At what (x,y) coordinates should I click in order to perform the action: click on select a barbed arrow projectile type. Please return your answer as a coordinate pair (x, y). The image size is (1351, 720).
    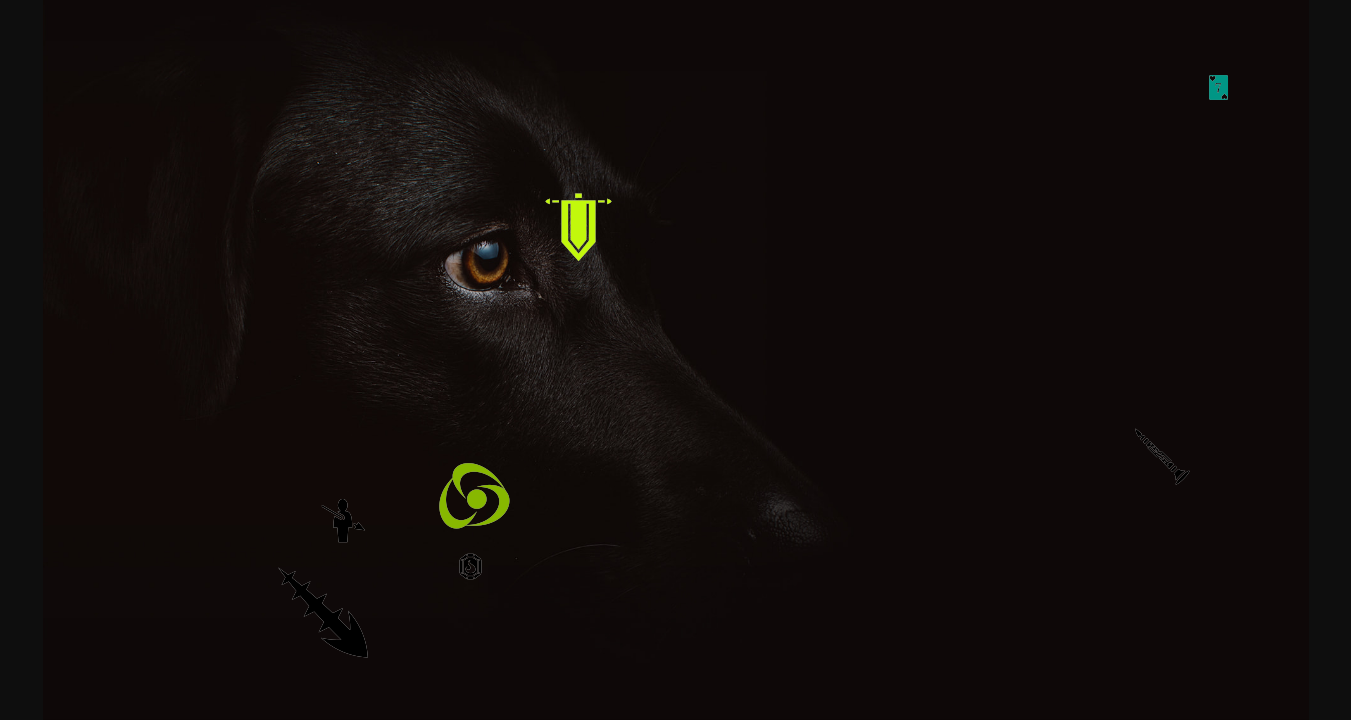
    Looking at the image, I should click on (322, 612).